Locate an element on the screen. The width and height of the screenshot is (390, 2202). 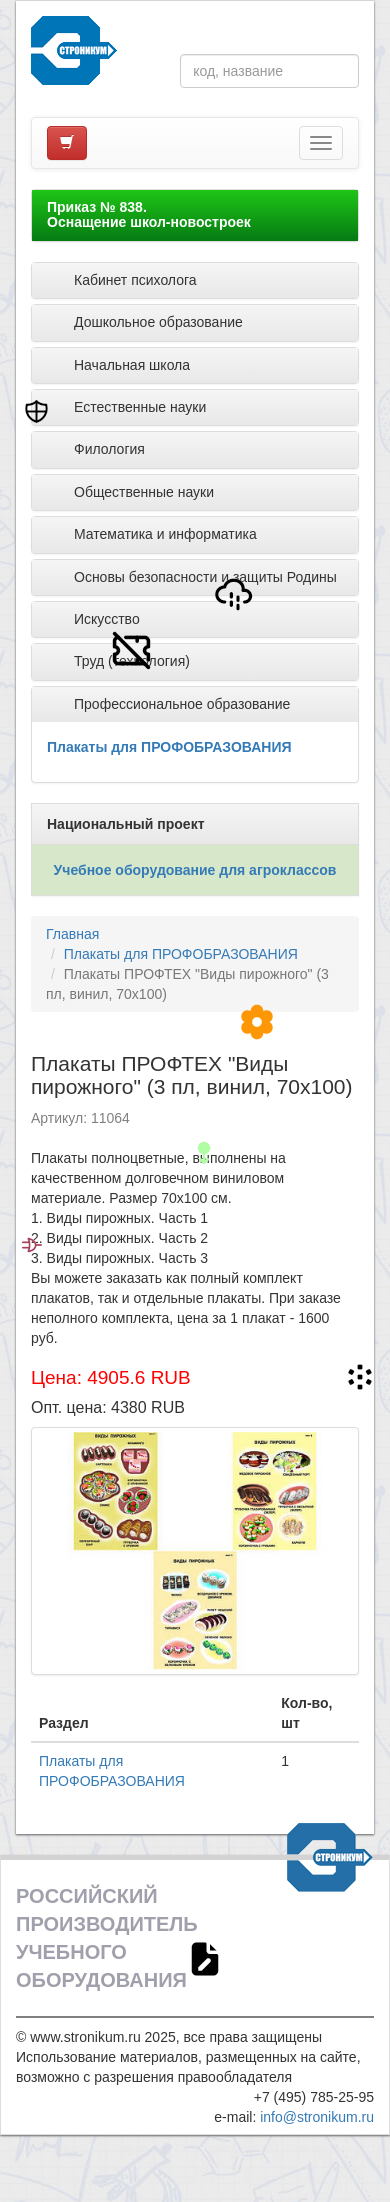
access garden or plant-related features is located at coordinates (257, 1022).